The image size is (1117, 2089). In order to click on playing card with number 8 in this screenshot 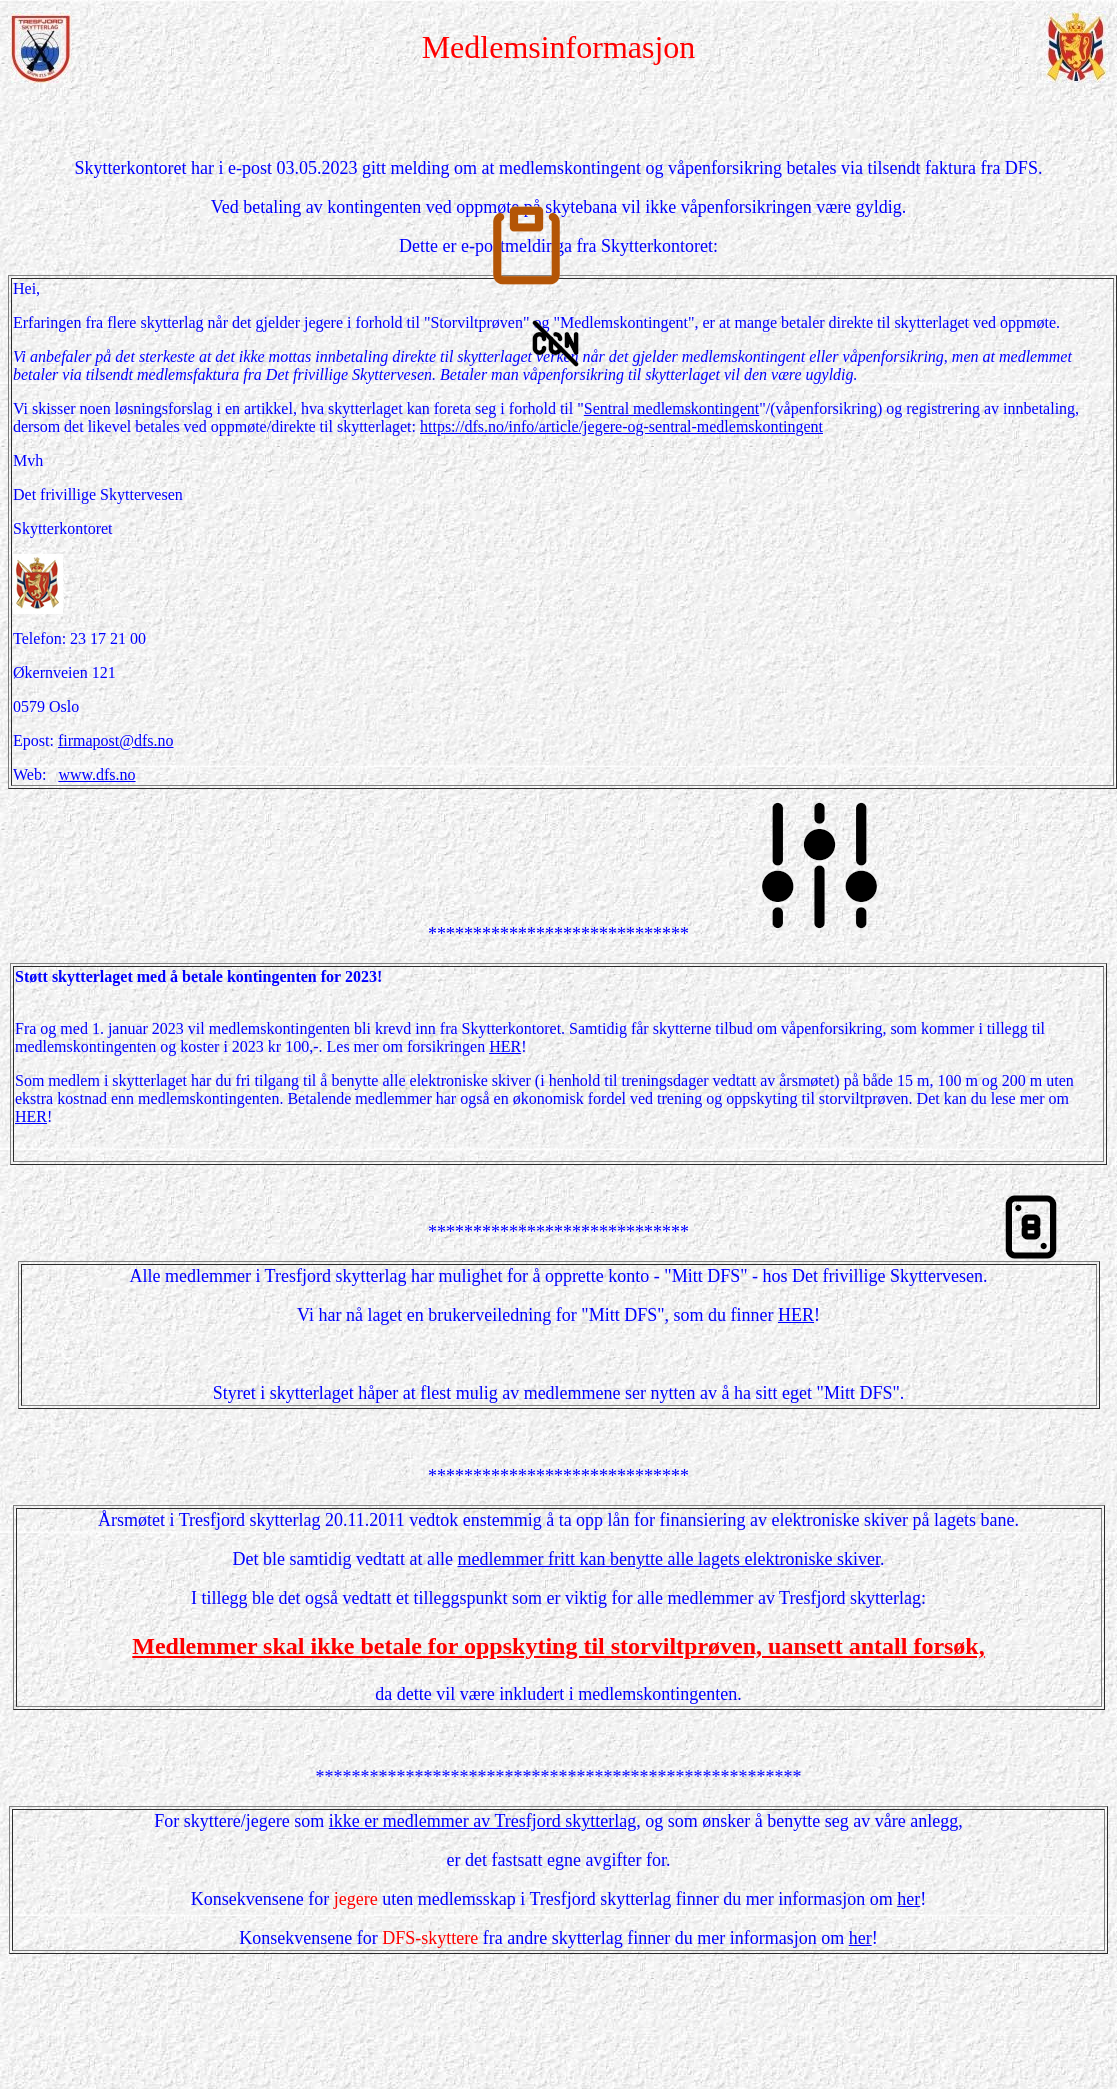, I will do `click(1031, 1227)`.